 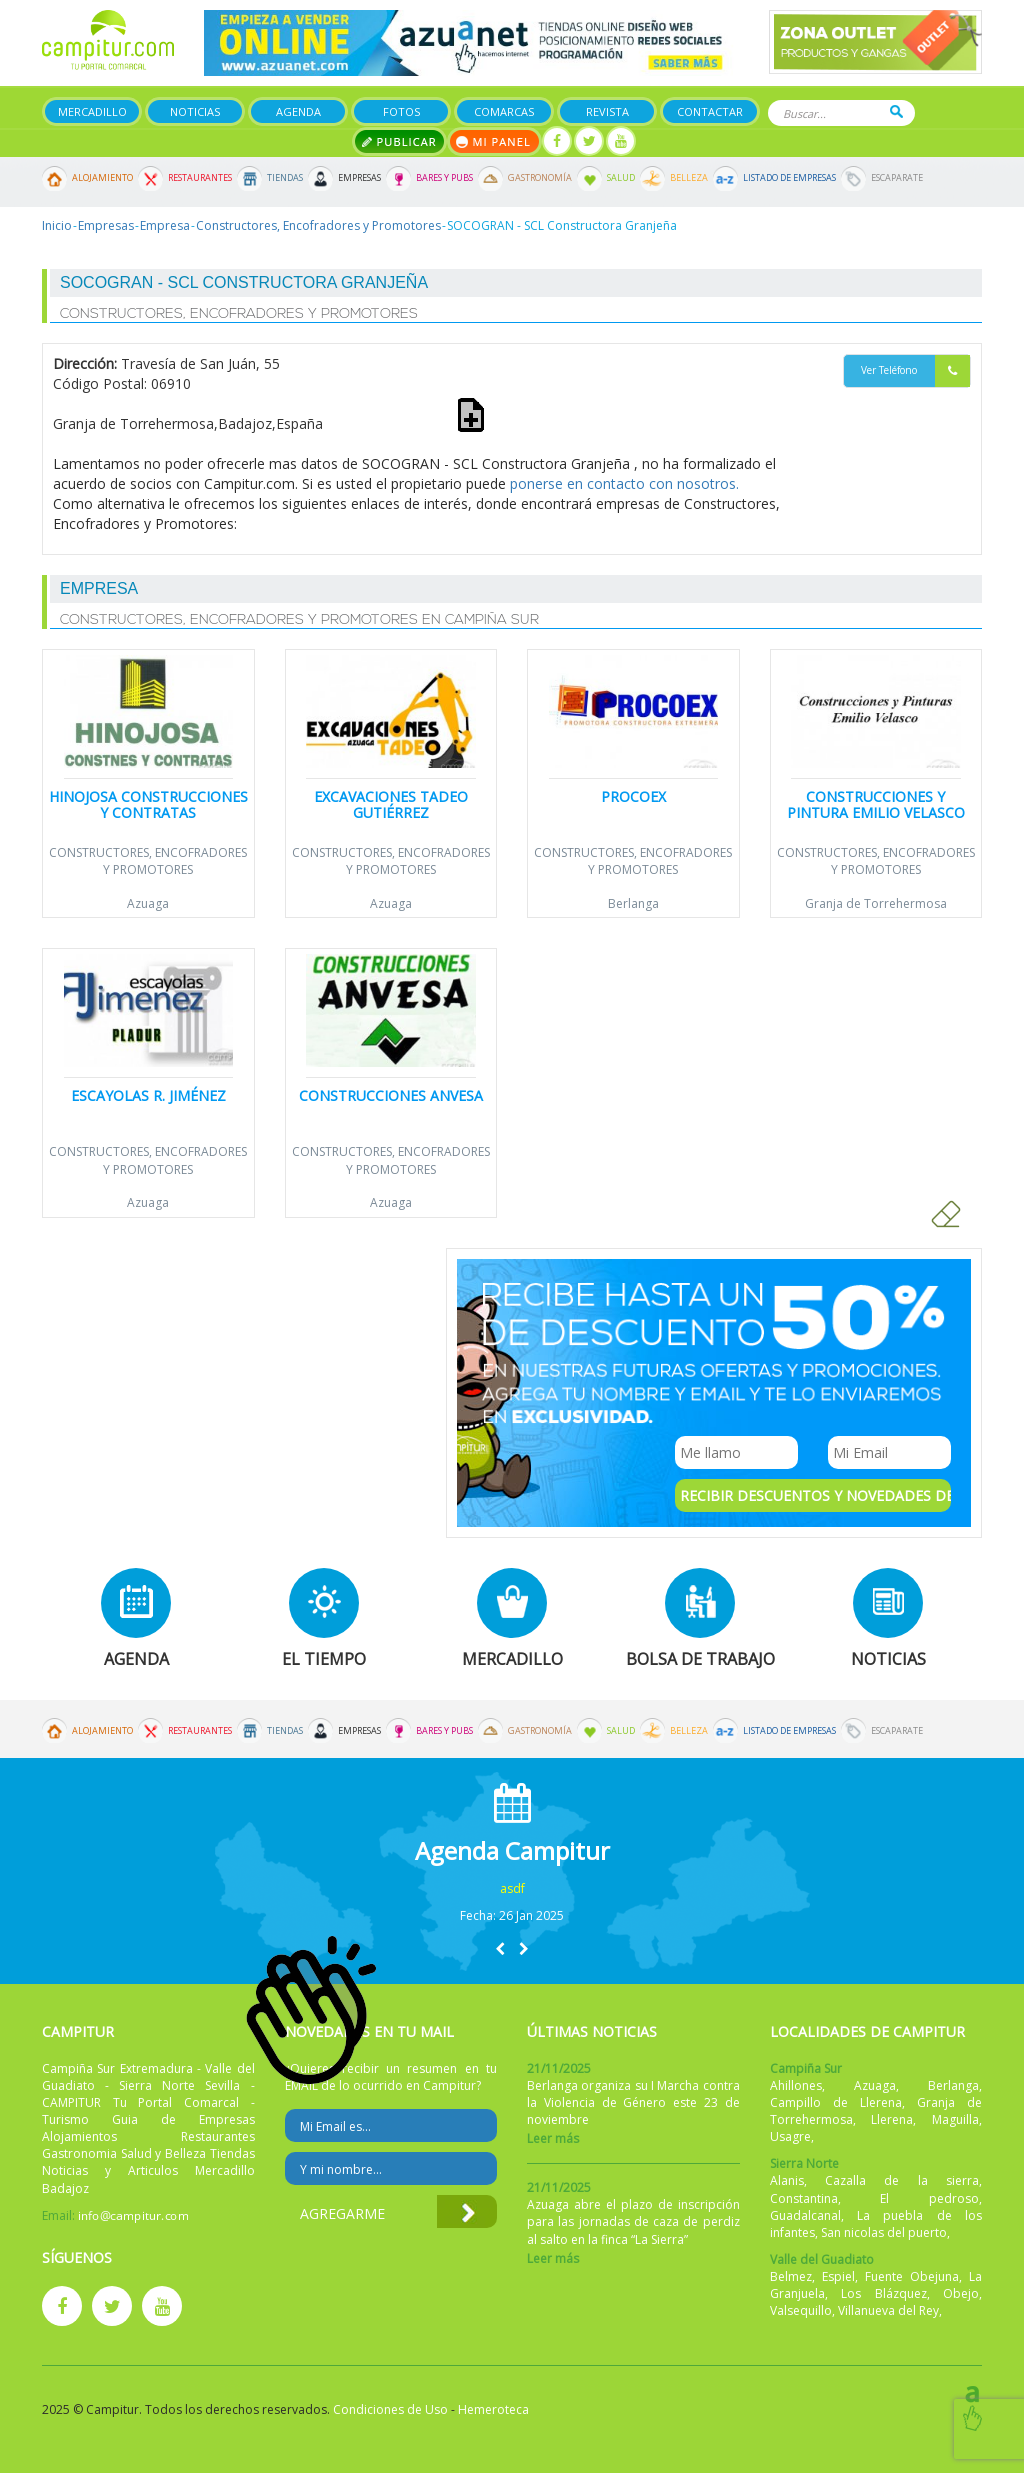 I want to click on give applause or show appreciation, so click(x=309, y=2010).